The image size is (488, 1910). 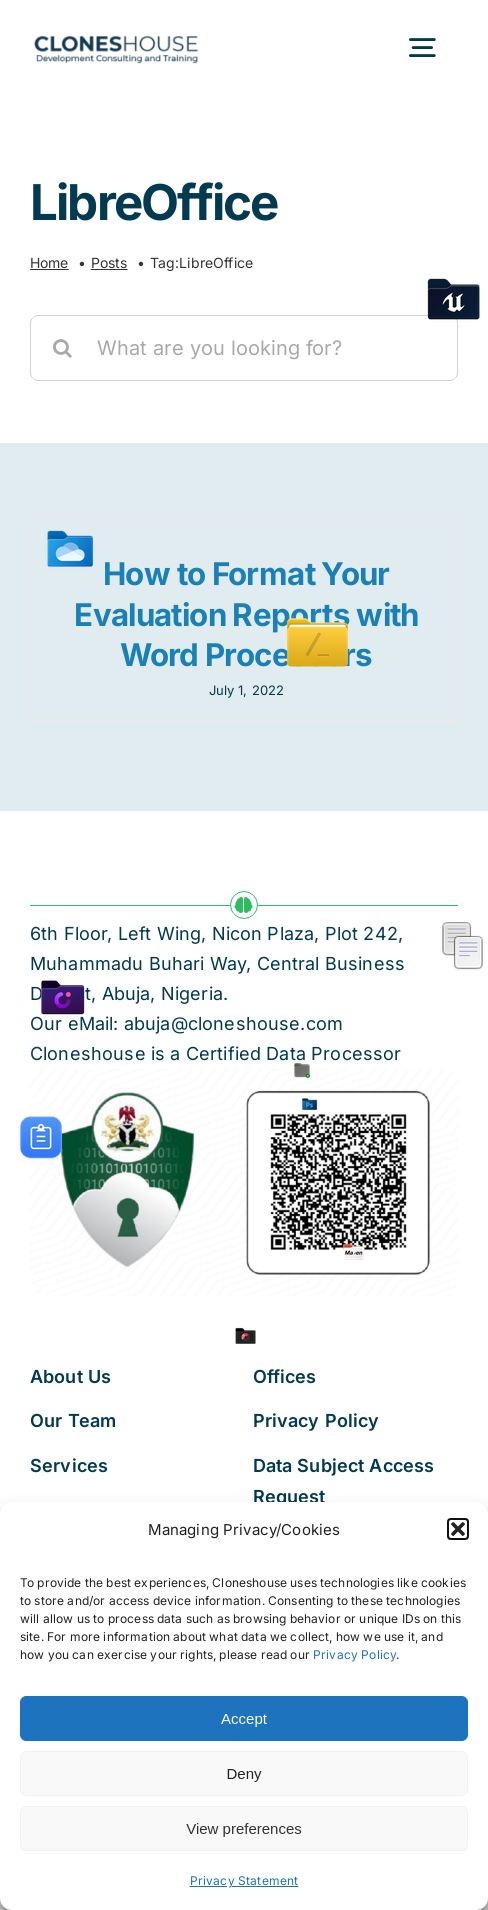 What do you see at coordinates (302, 1070) in the screenshot?
I see `create a new folder` at bounding box center [302, 1070].